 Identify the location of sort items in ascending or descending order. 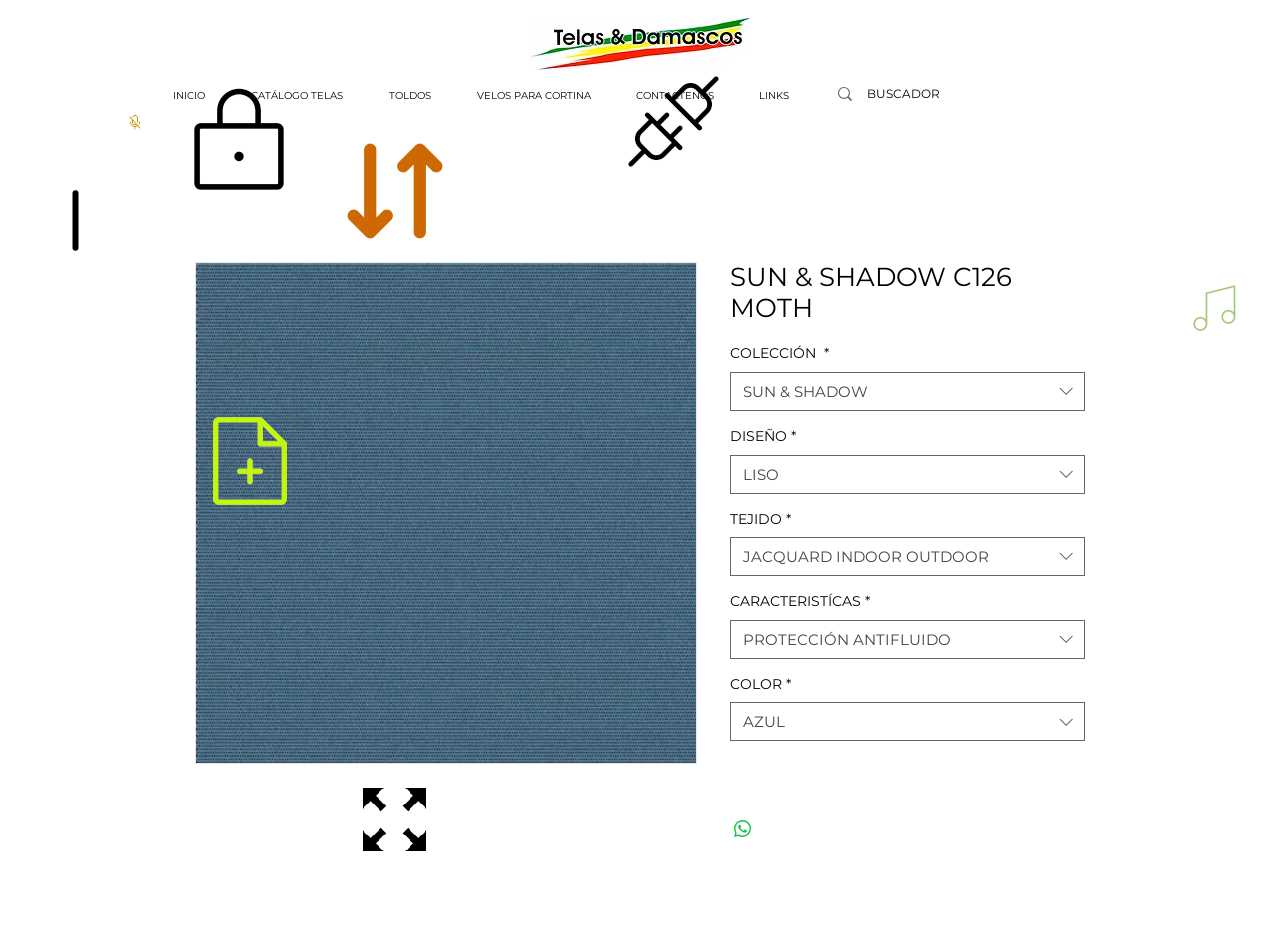
(395, 191).